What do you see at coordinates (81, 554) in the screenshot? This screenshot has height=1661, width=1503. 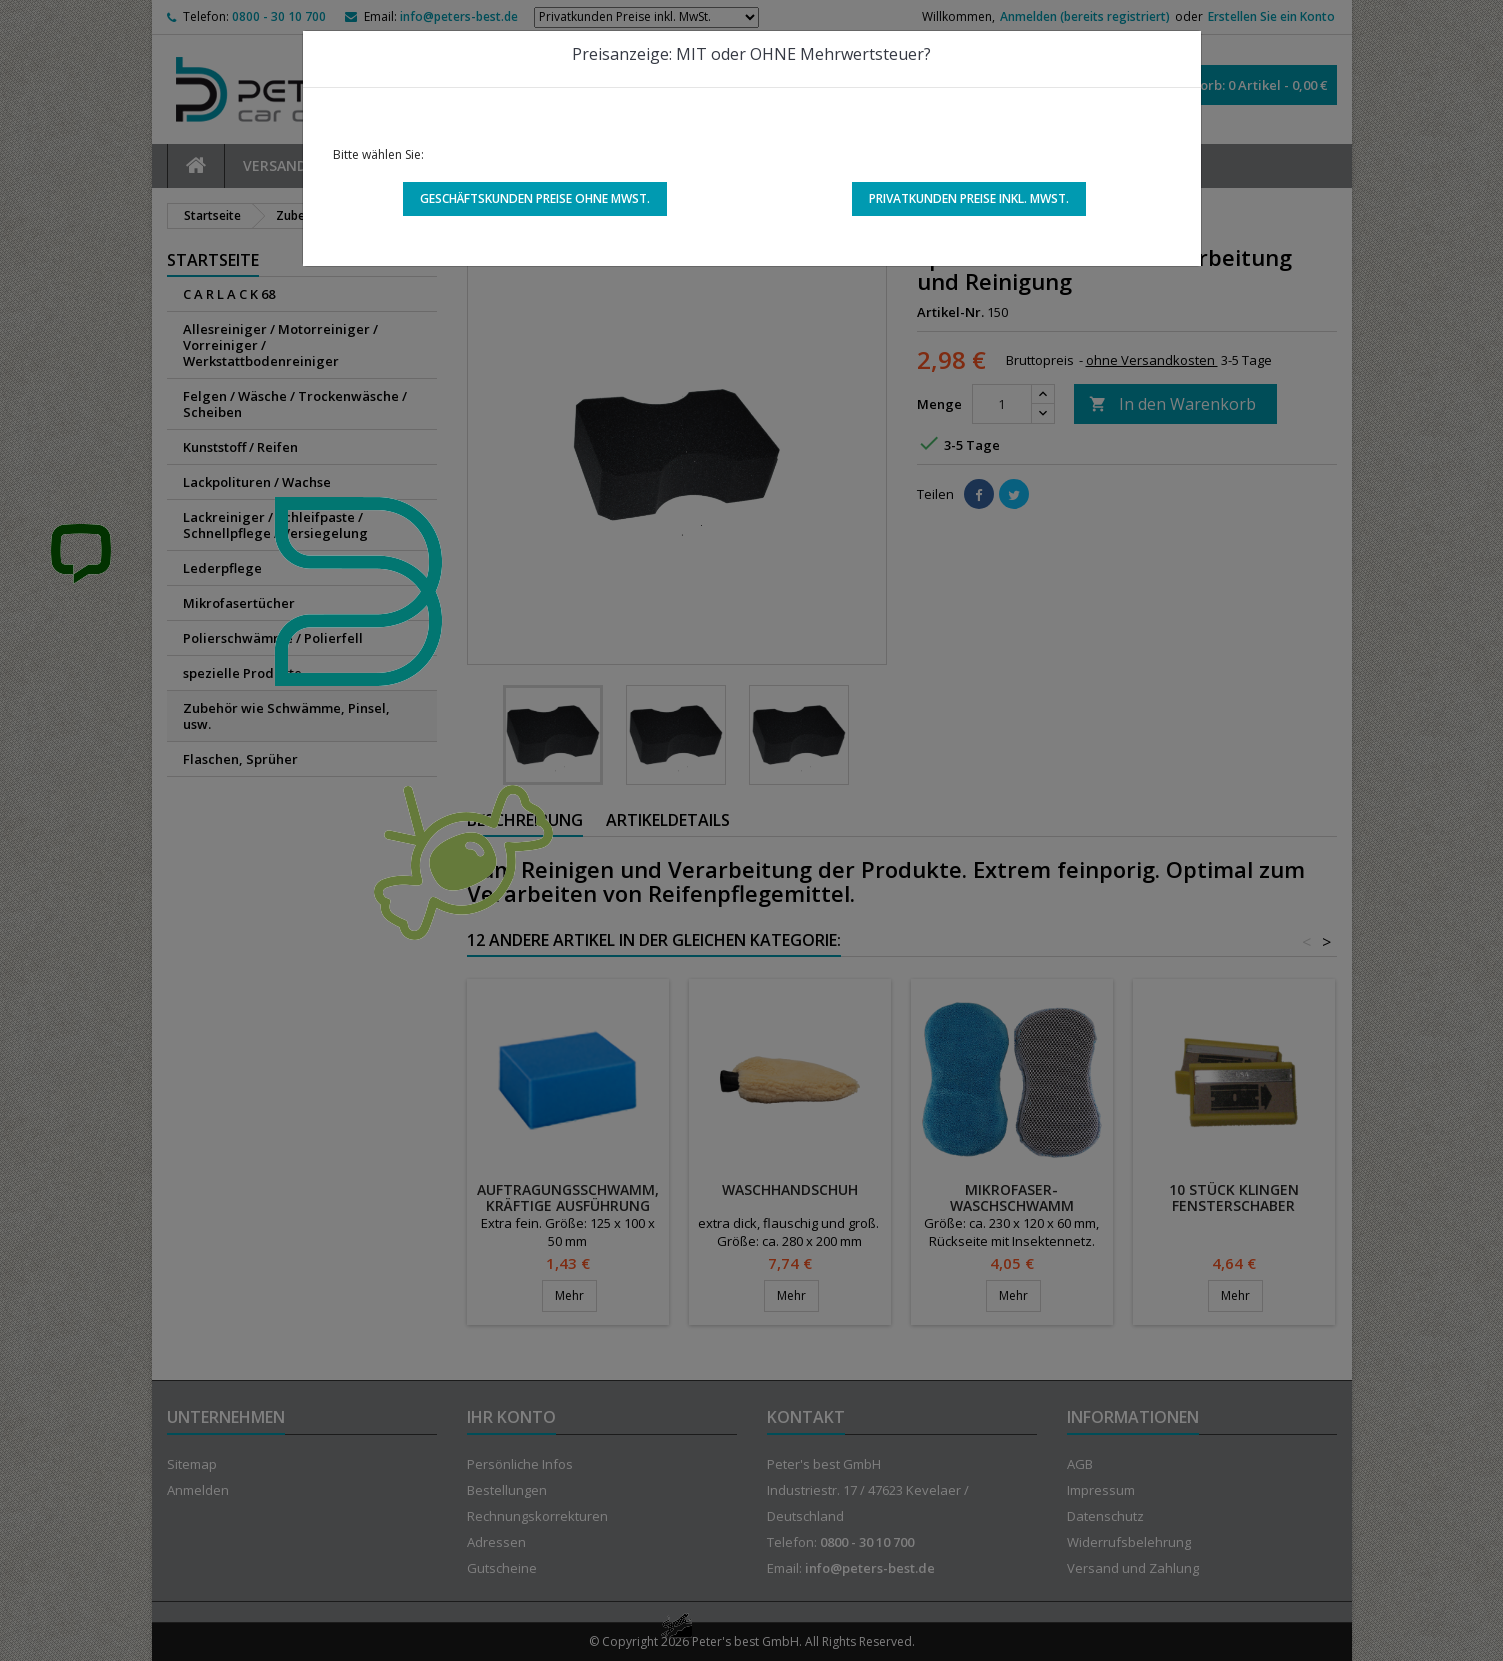 I see `open LiveChat customer support` at bounding box center [81, 554].